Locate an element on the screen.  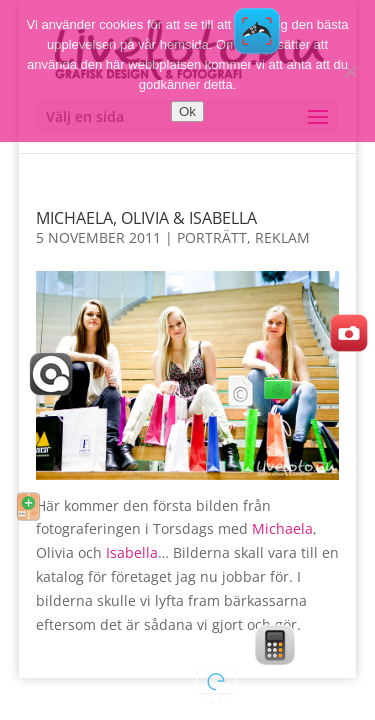
indicates a file with copyright protection is located at coordinates (240, 390).